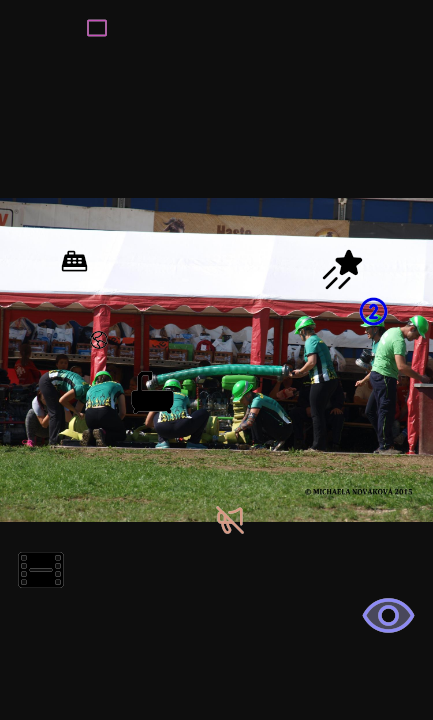 The image size is (433, 720). Describe the element at coordinates (97, 28) in the screenshot. I see `represents a container or frame element` at that location.